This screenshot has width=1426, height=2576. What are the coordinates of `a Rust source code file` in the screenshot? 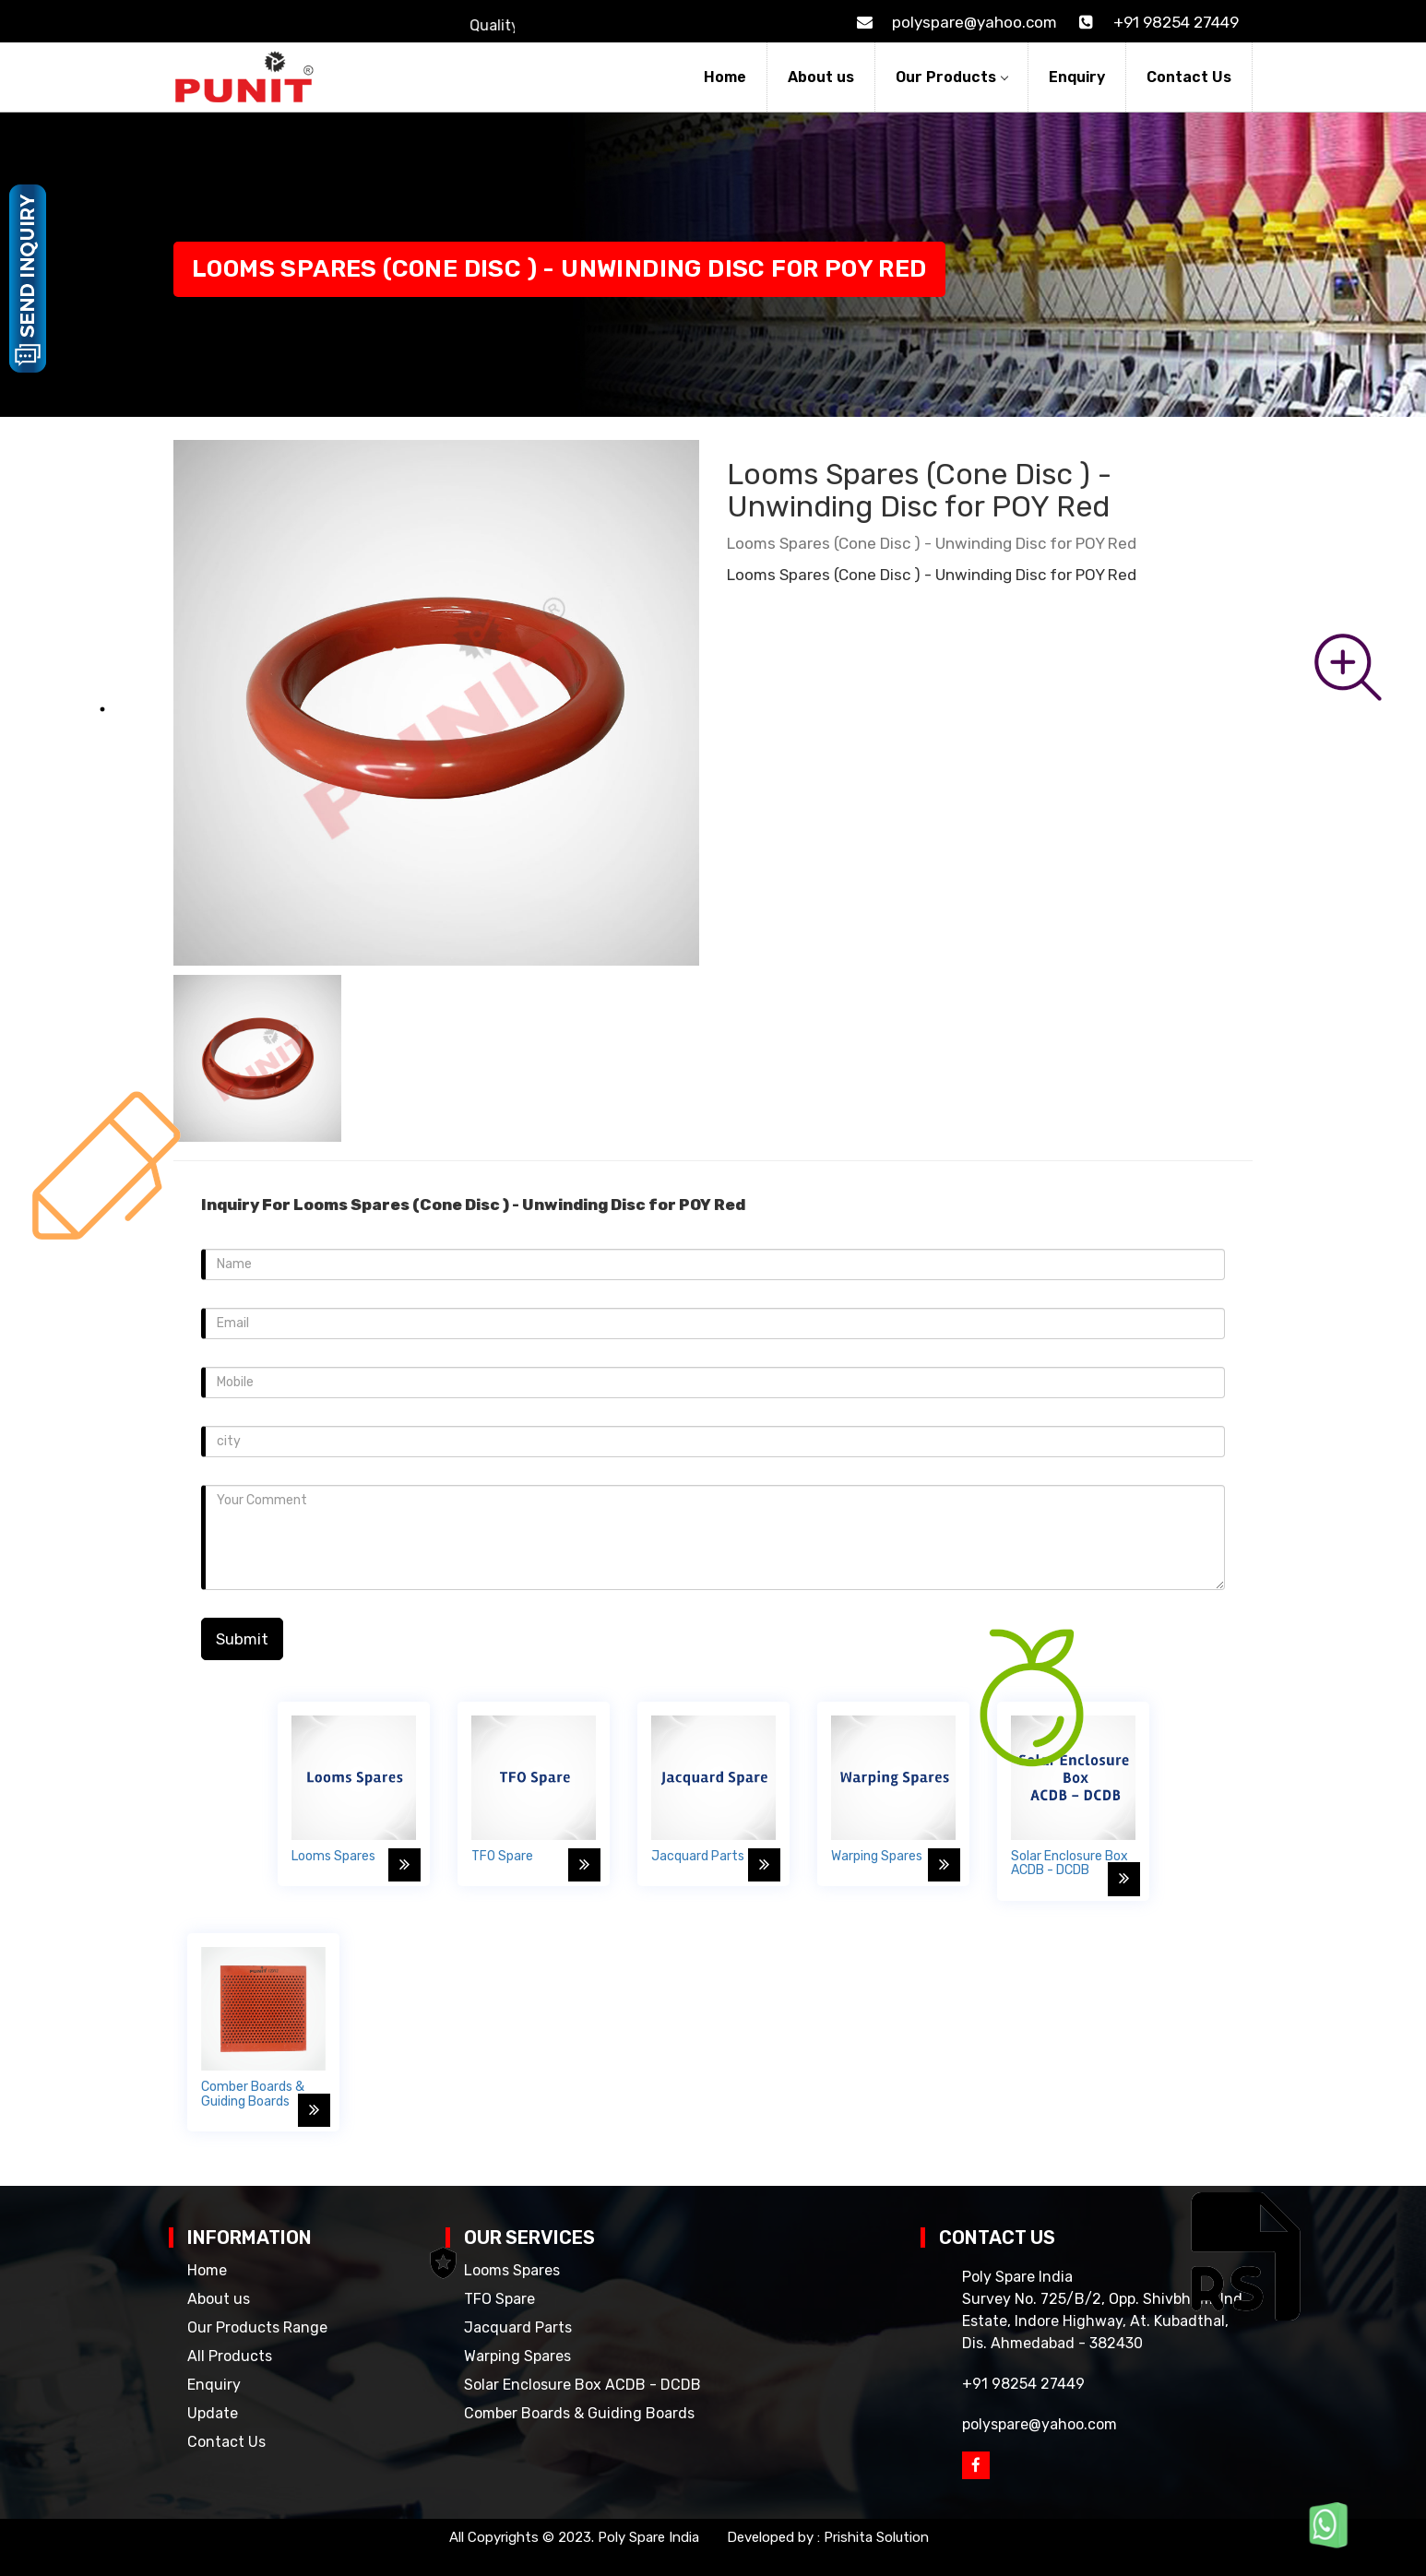 It's located at (1245, 2256).